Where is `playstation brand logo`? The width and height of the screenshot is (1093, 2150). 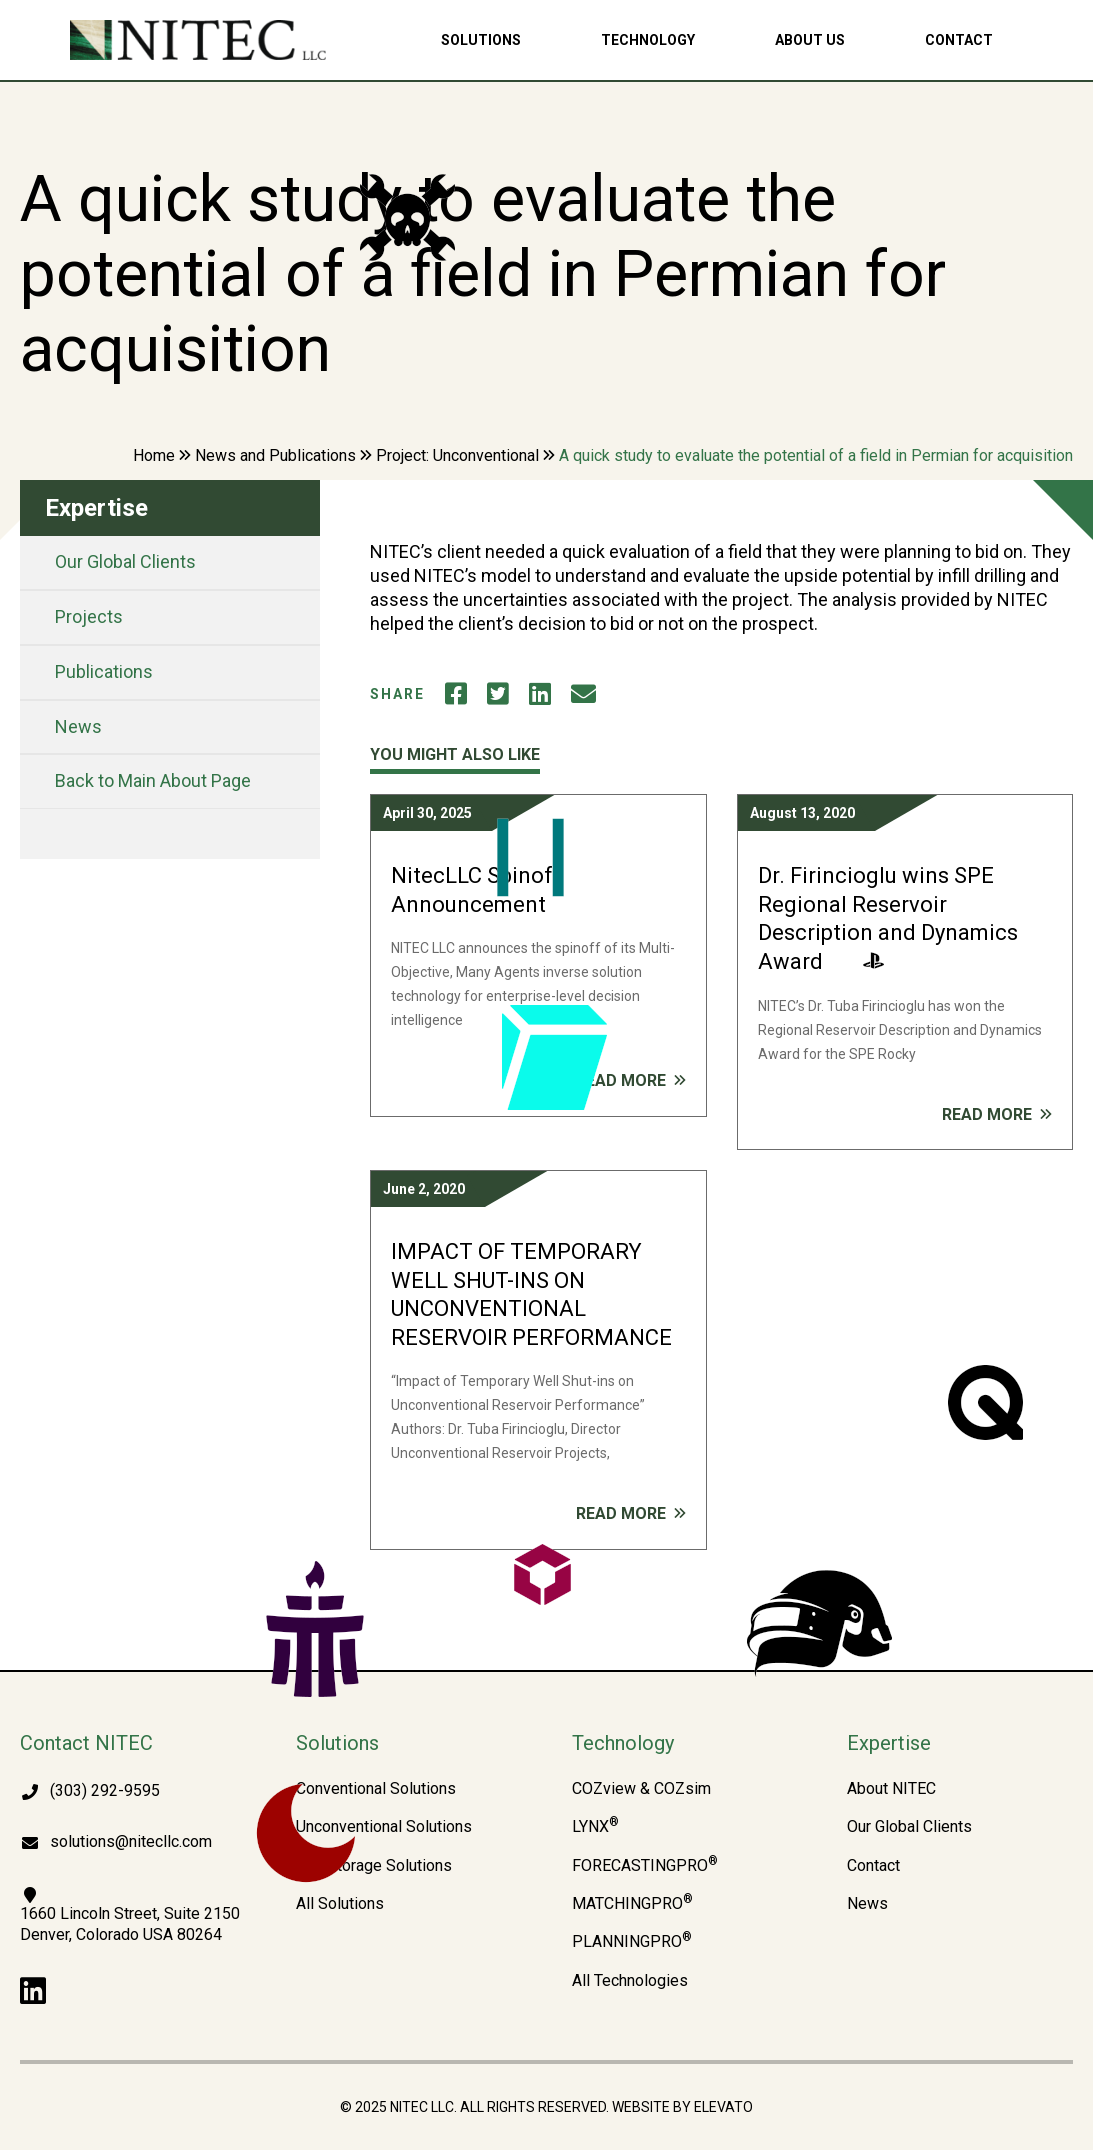
playstation brand logo is located at coordinates (873, 960).